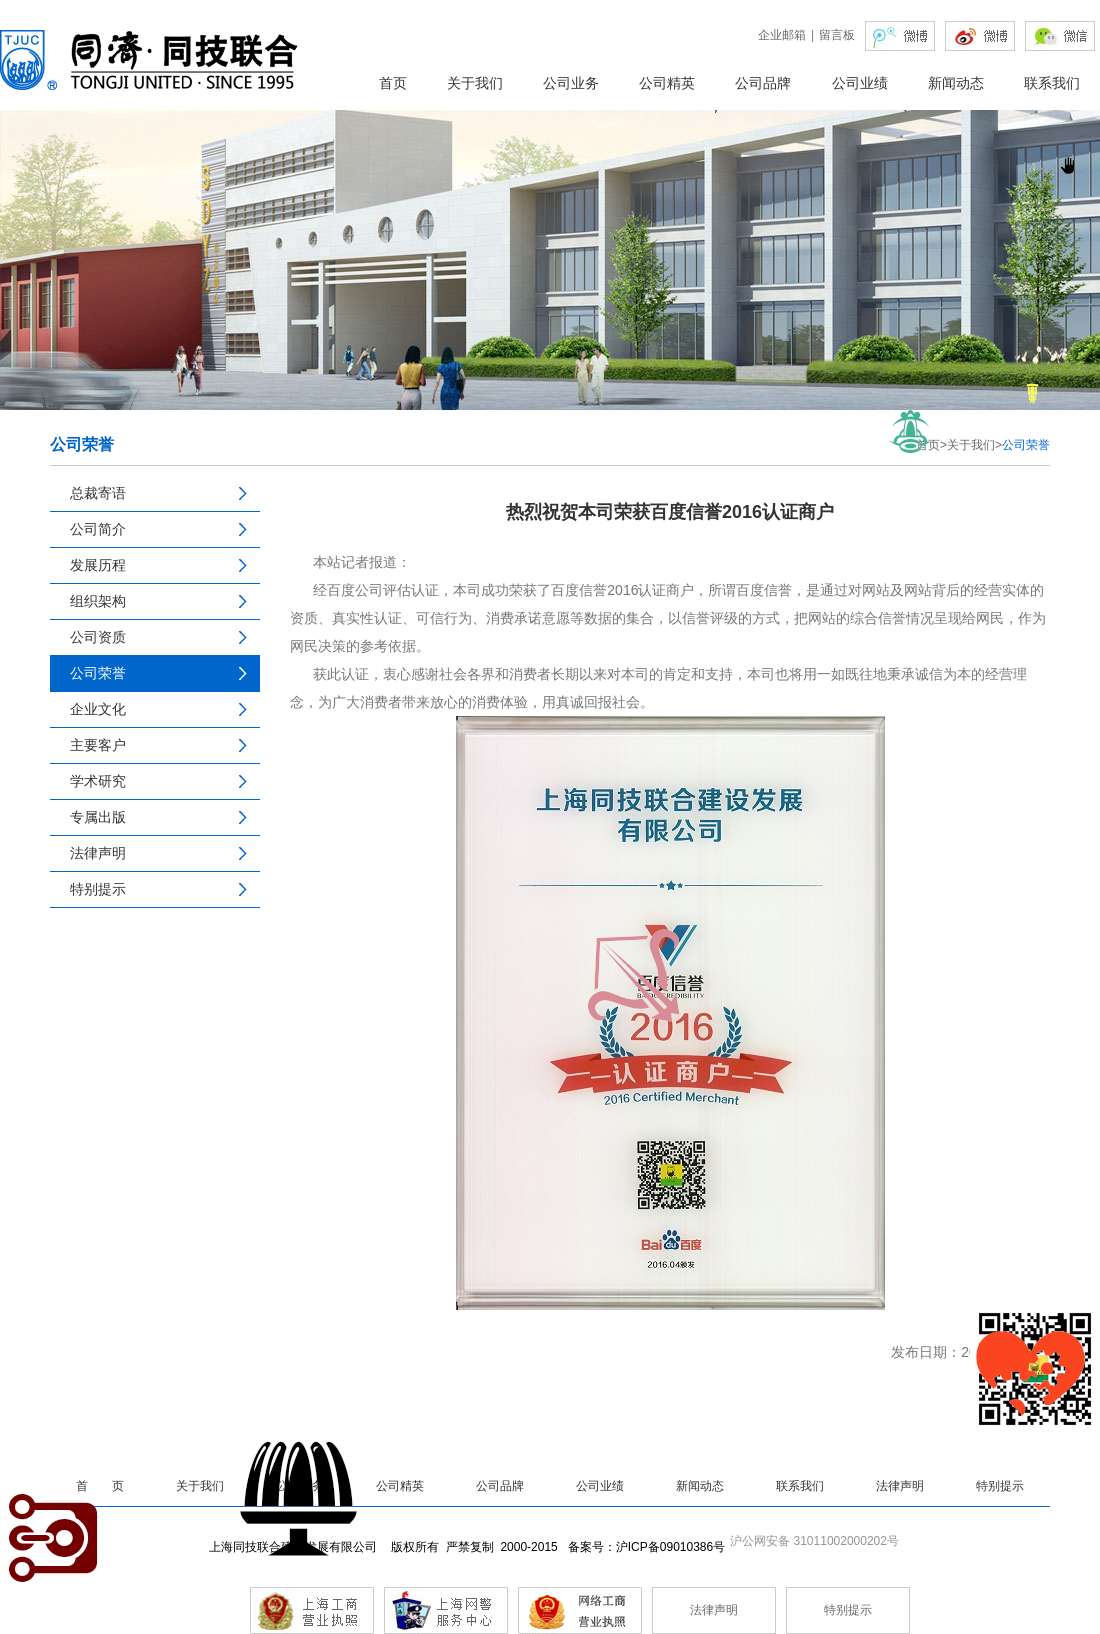  Describe the element at coordinates (298, 1491) in the screenshot. I see `dessert or sweet treat category in a game menu` at that location.